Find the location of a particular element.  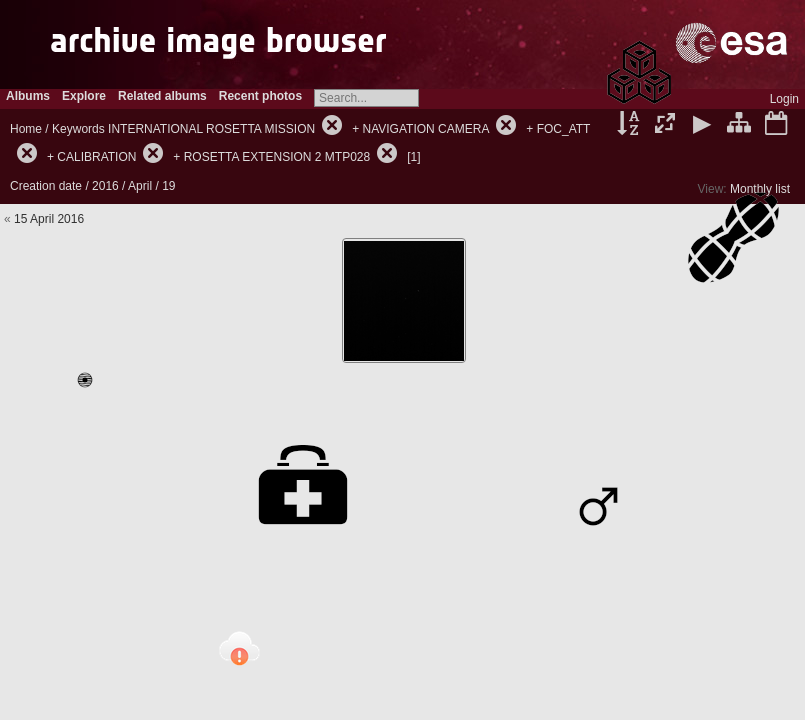

decorative game badge or achievement icon is located at coordinates (85, 380).